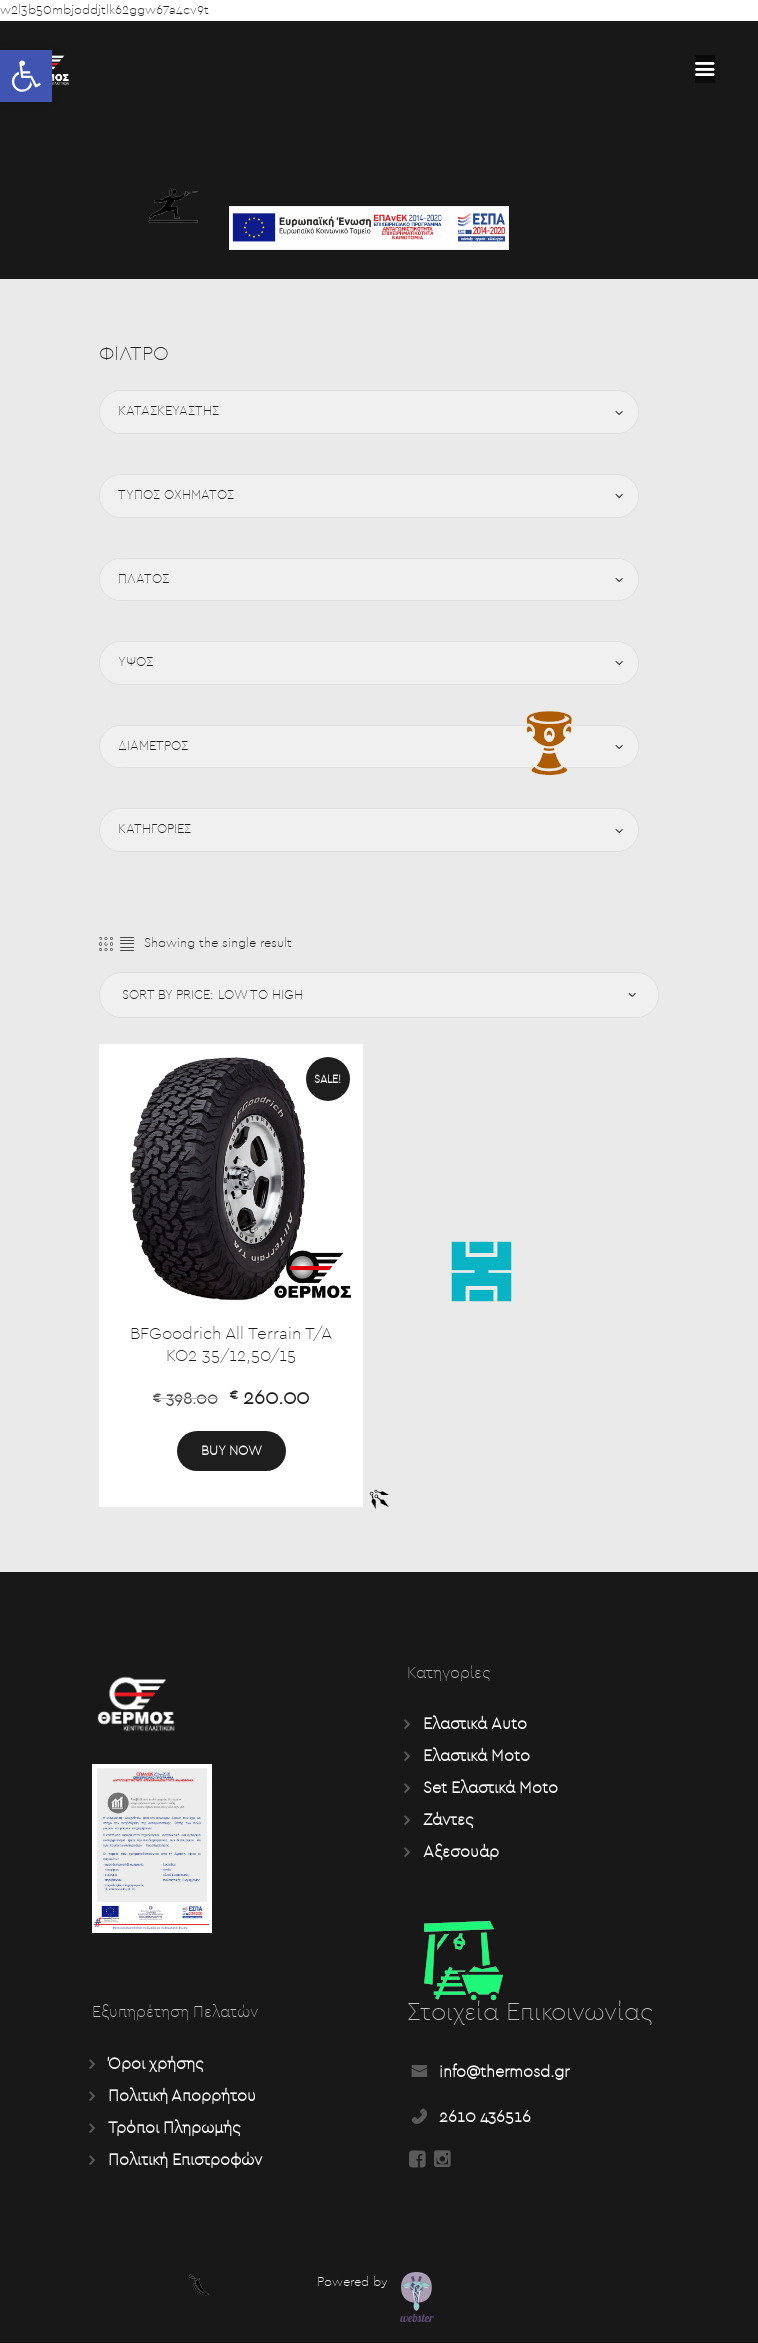  What do you see at coordinates (173, 205) in the screenshot?
I see `access fencing sports content or activities` at bounding box center [173, 205].